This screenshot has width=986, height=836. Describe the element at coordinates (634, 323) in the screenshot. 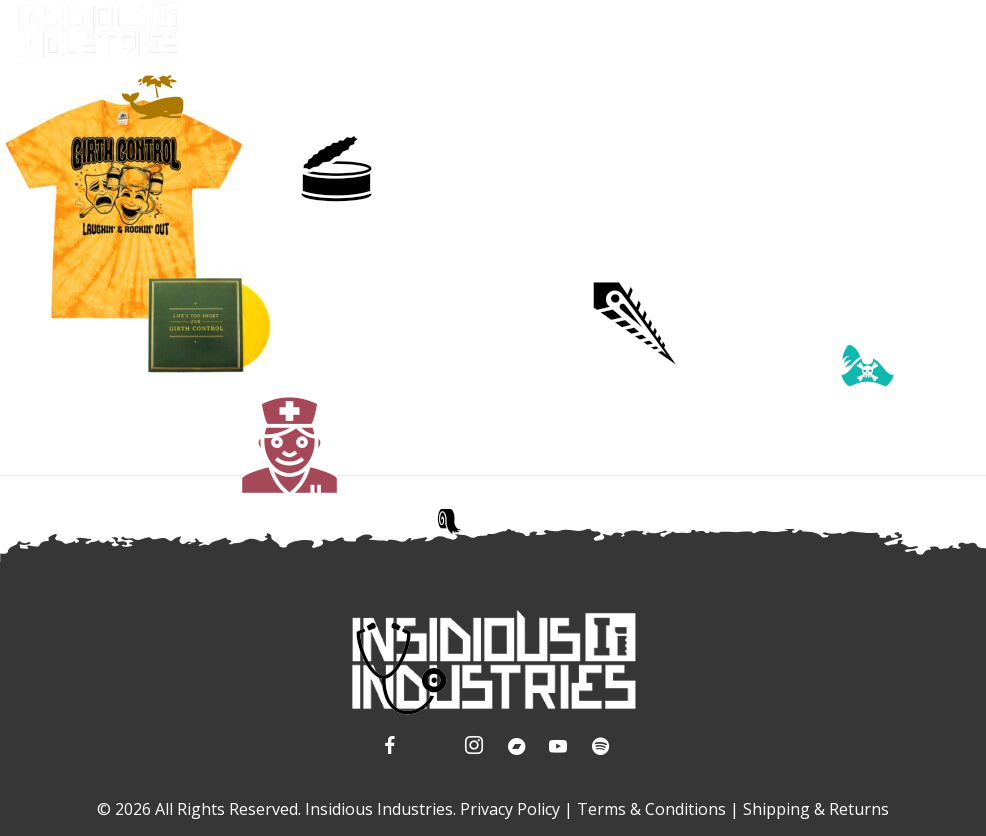

I see `activate drilling or boring tool` at that location.